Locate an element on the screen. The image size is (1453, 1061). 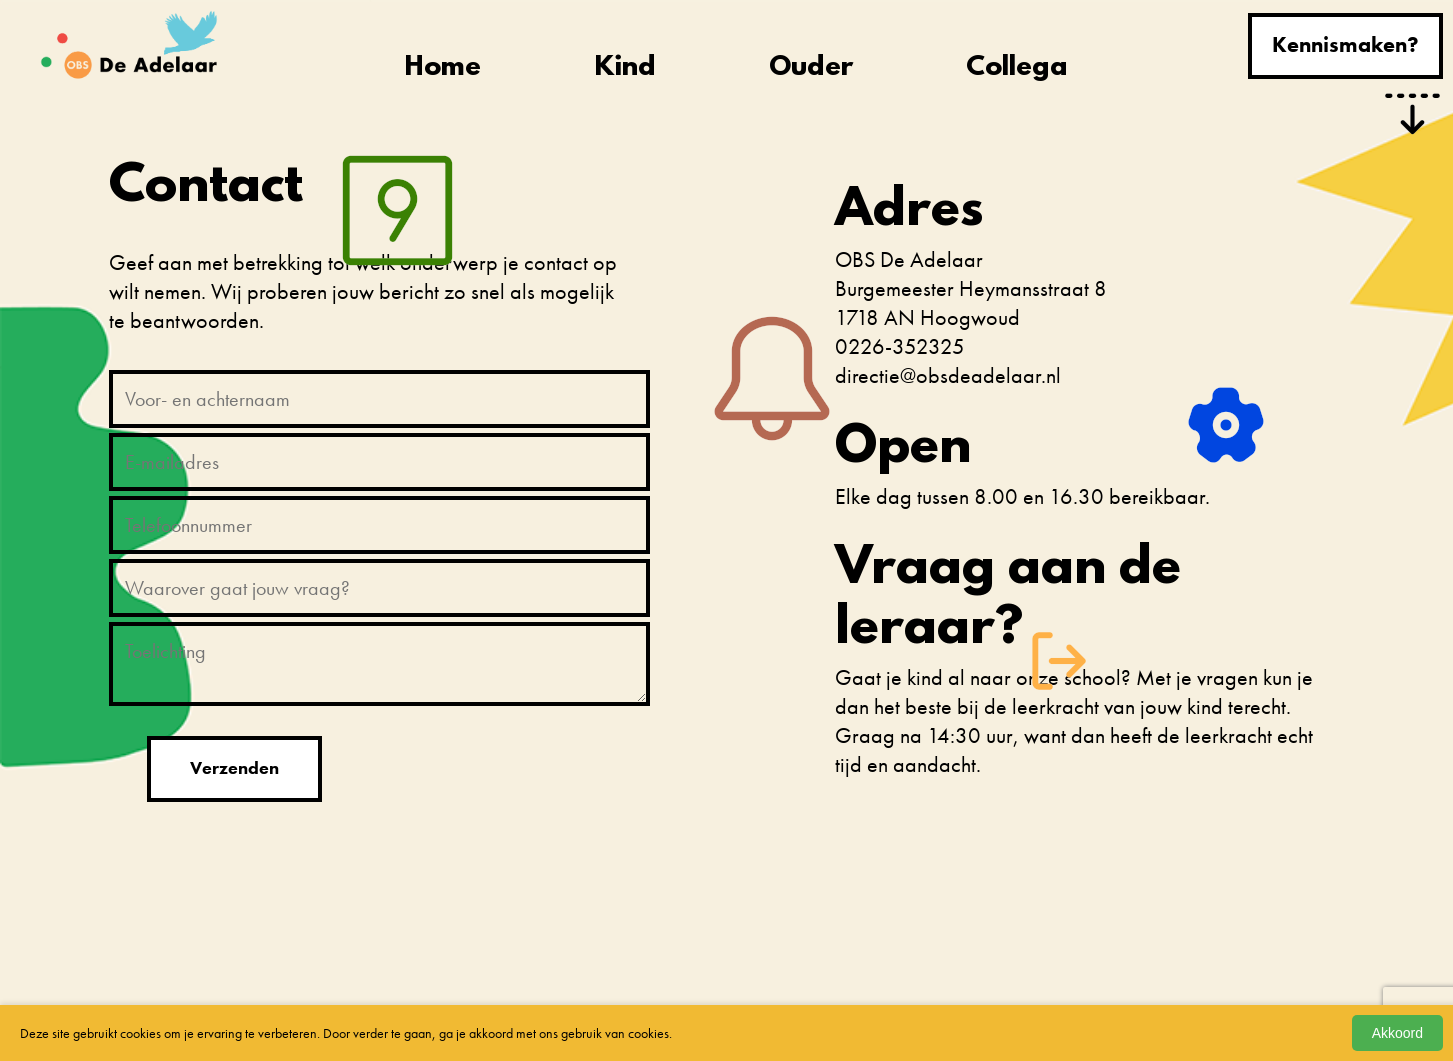
open settings menu is located at coordinates (1226, 425).